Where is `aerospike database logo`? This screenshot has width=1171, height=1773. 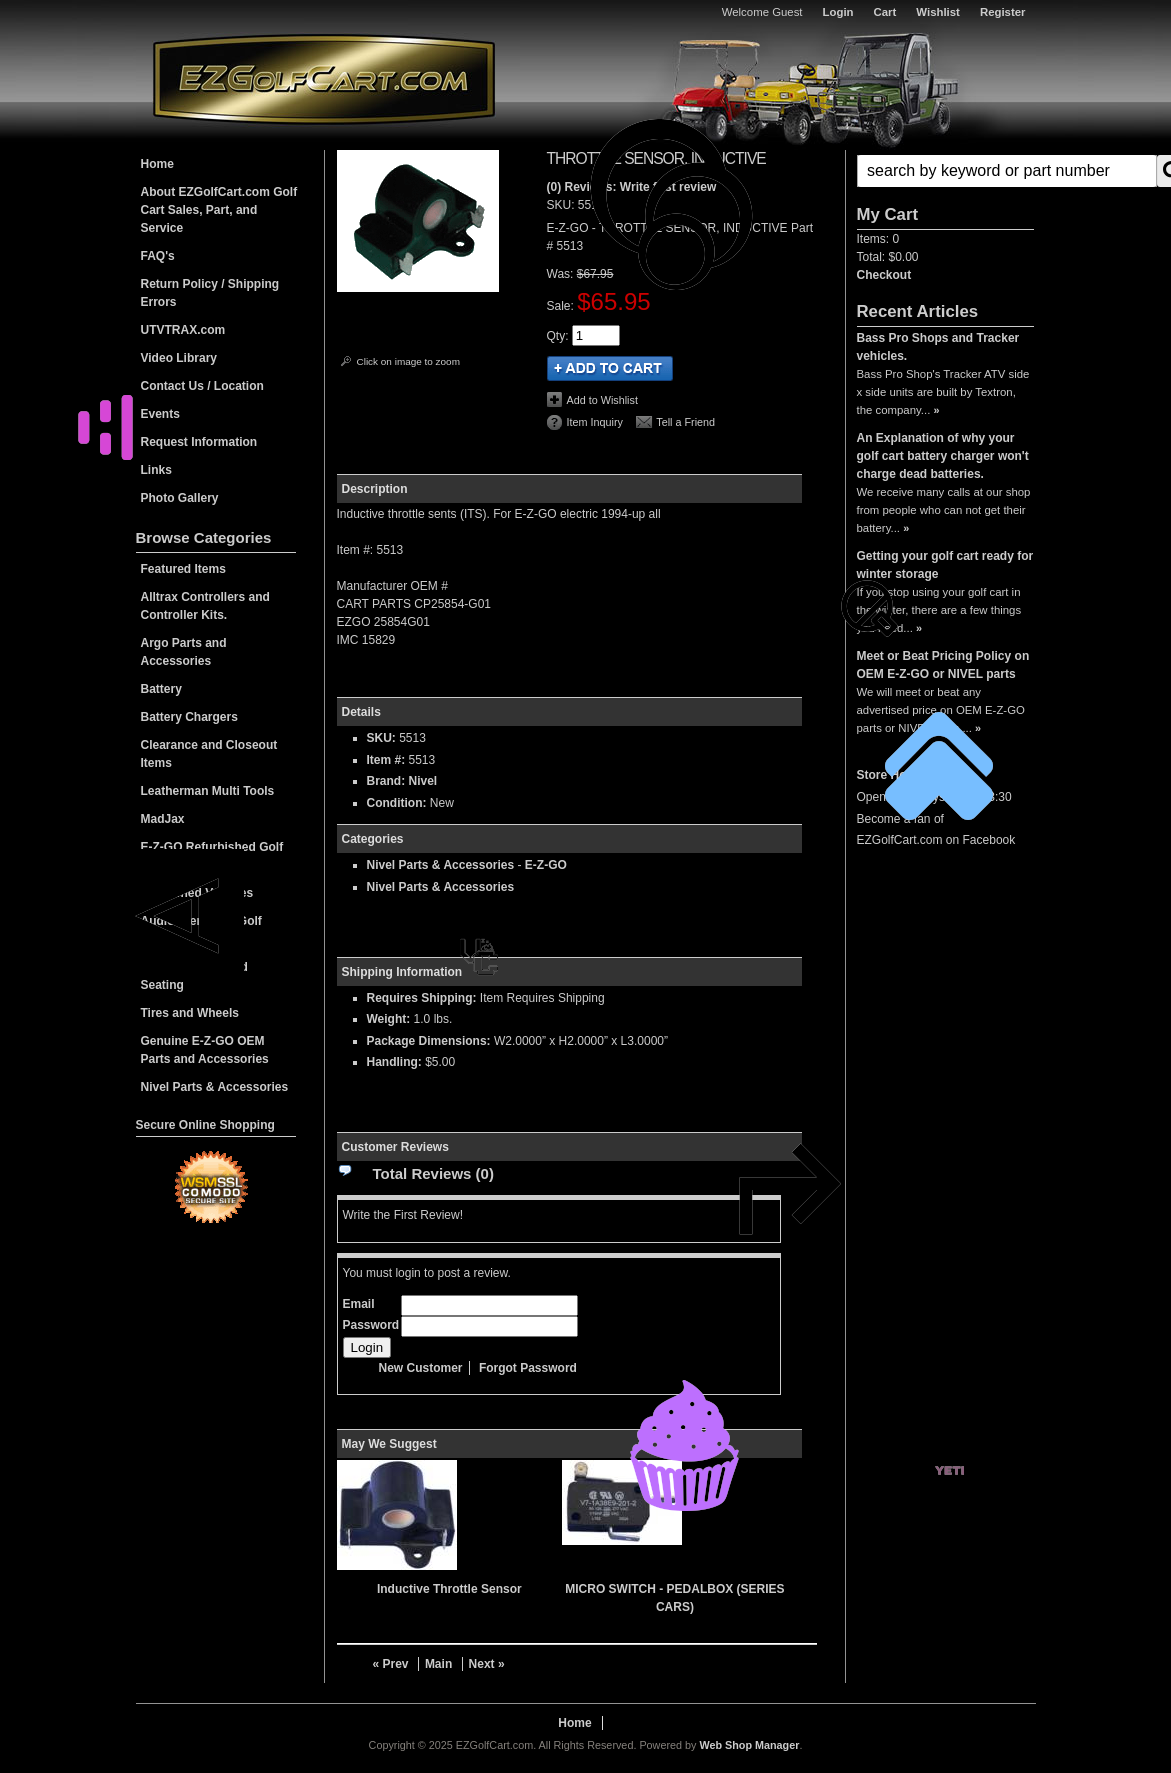 aerospike database logo is located at coordinates (178, 914).